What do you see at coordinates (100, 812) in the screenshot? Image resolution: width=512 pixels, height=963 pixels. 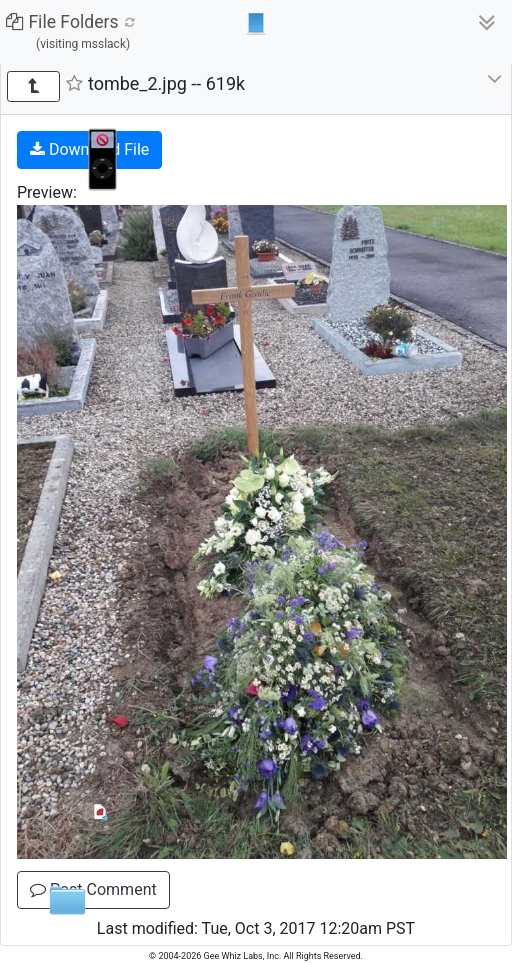 I see `open a ruby file in visual studio code` at bounding box center [100, 812].